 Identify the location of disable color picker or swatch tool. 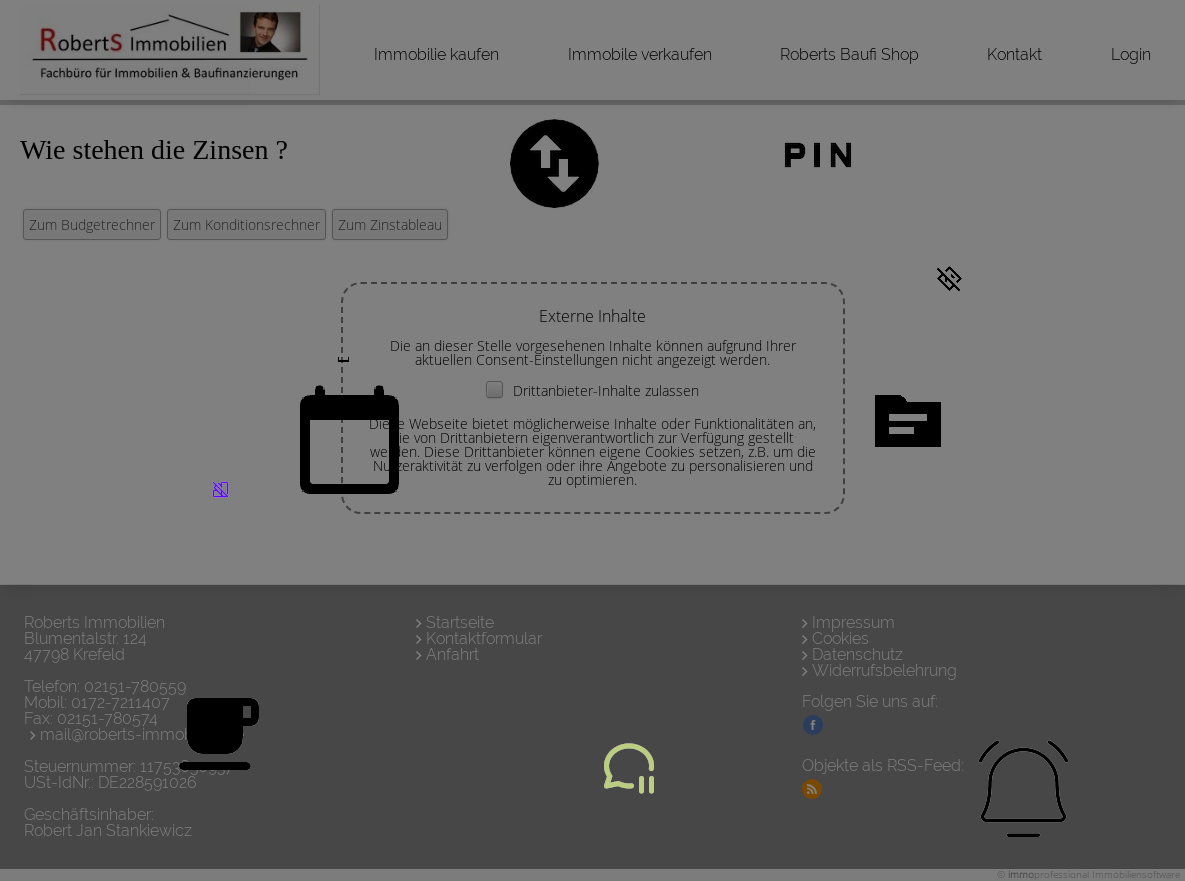
(220, 489).